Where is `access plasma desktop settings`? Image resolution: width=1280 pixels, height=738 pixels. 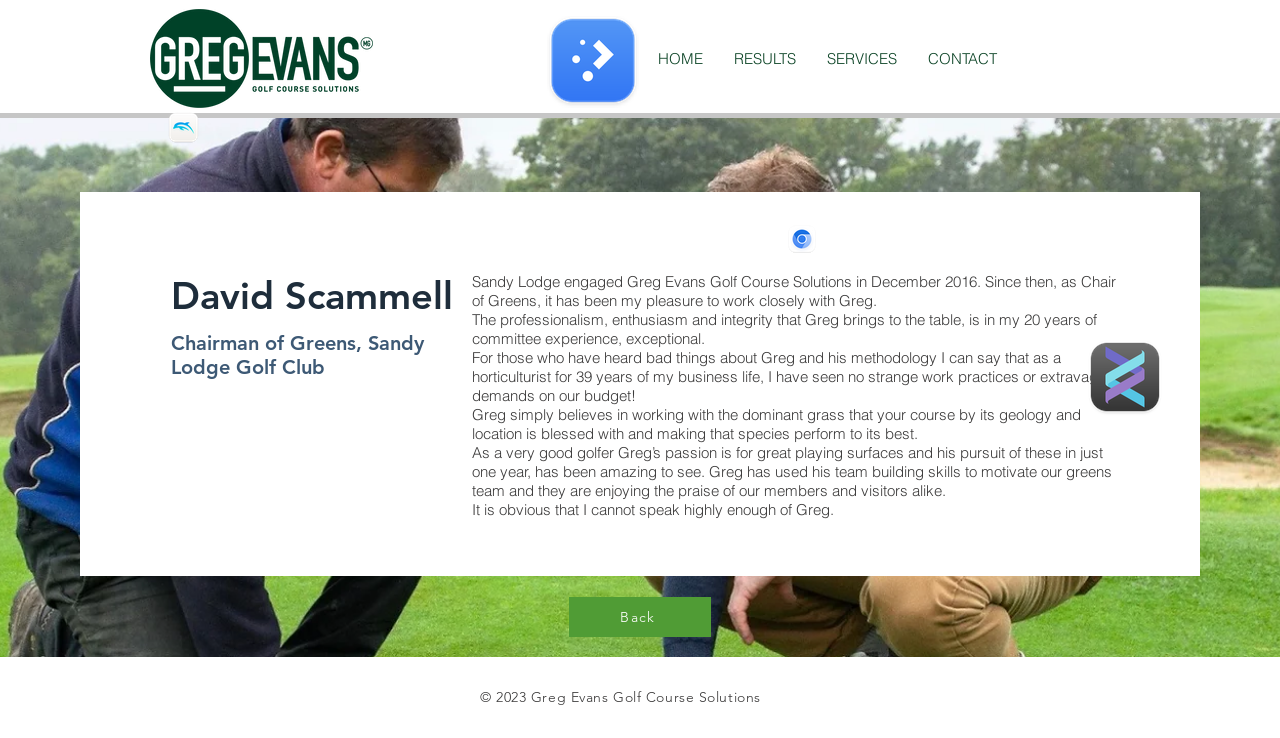 access plasma desktop settings is located at coordinates (593, 62).